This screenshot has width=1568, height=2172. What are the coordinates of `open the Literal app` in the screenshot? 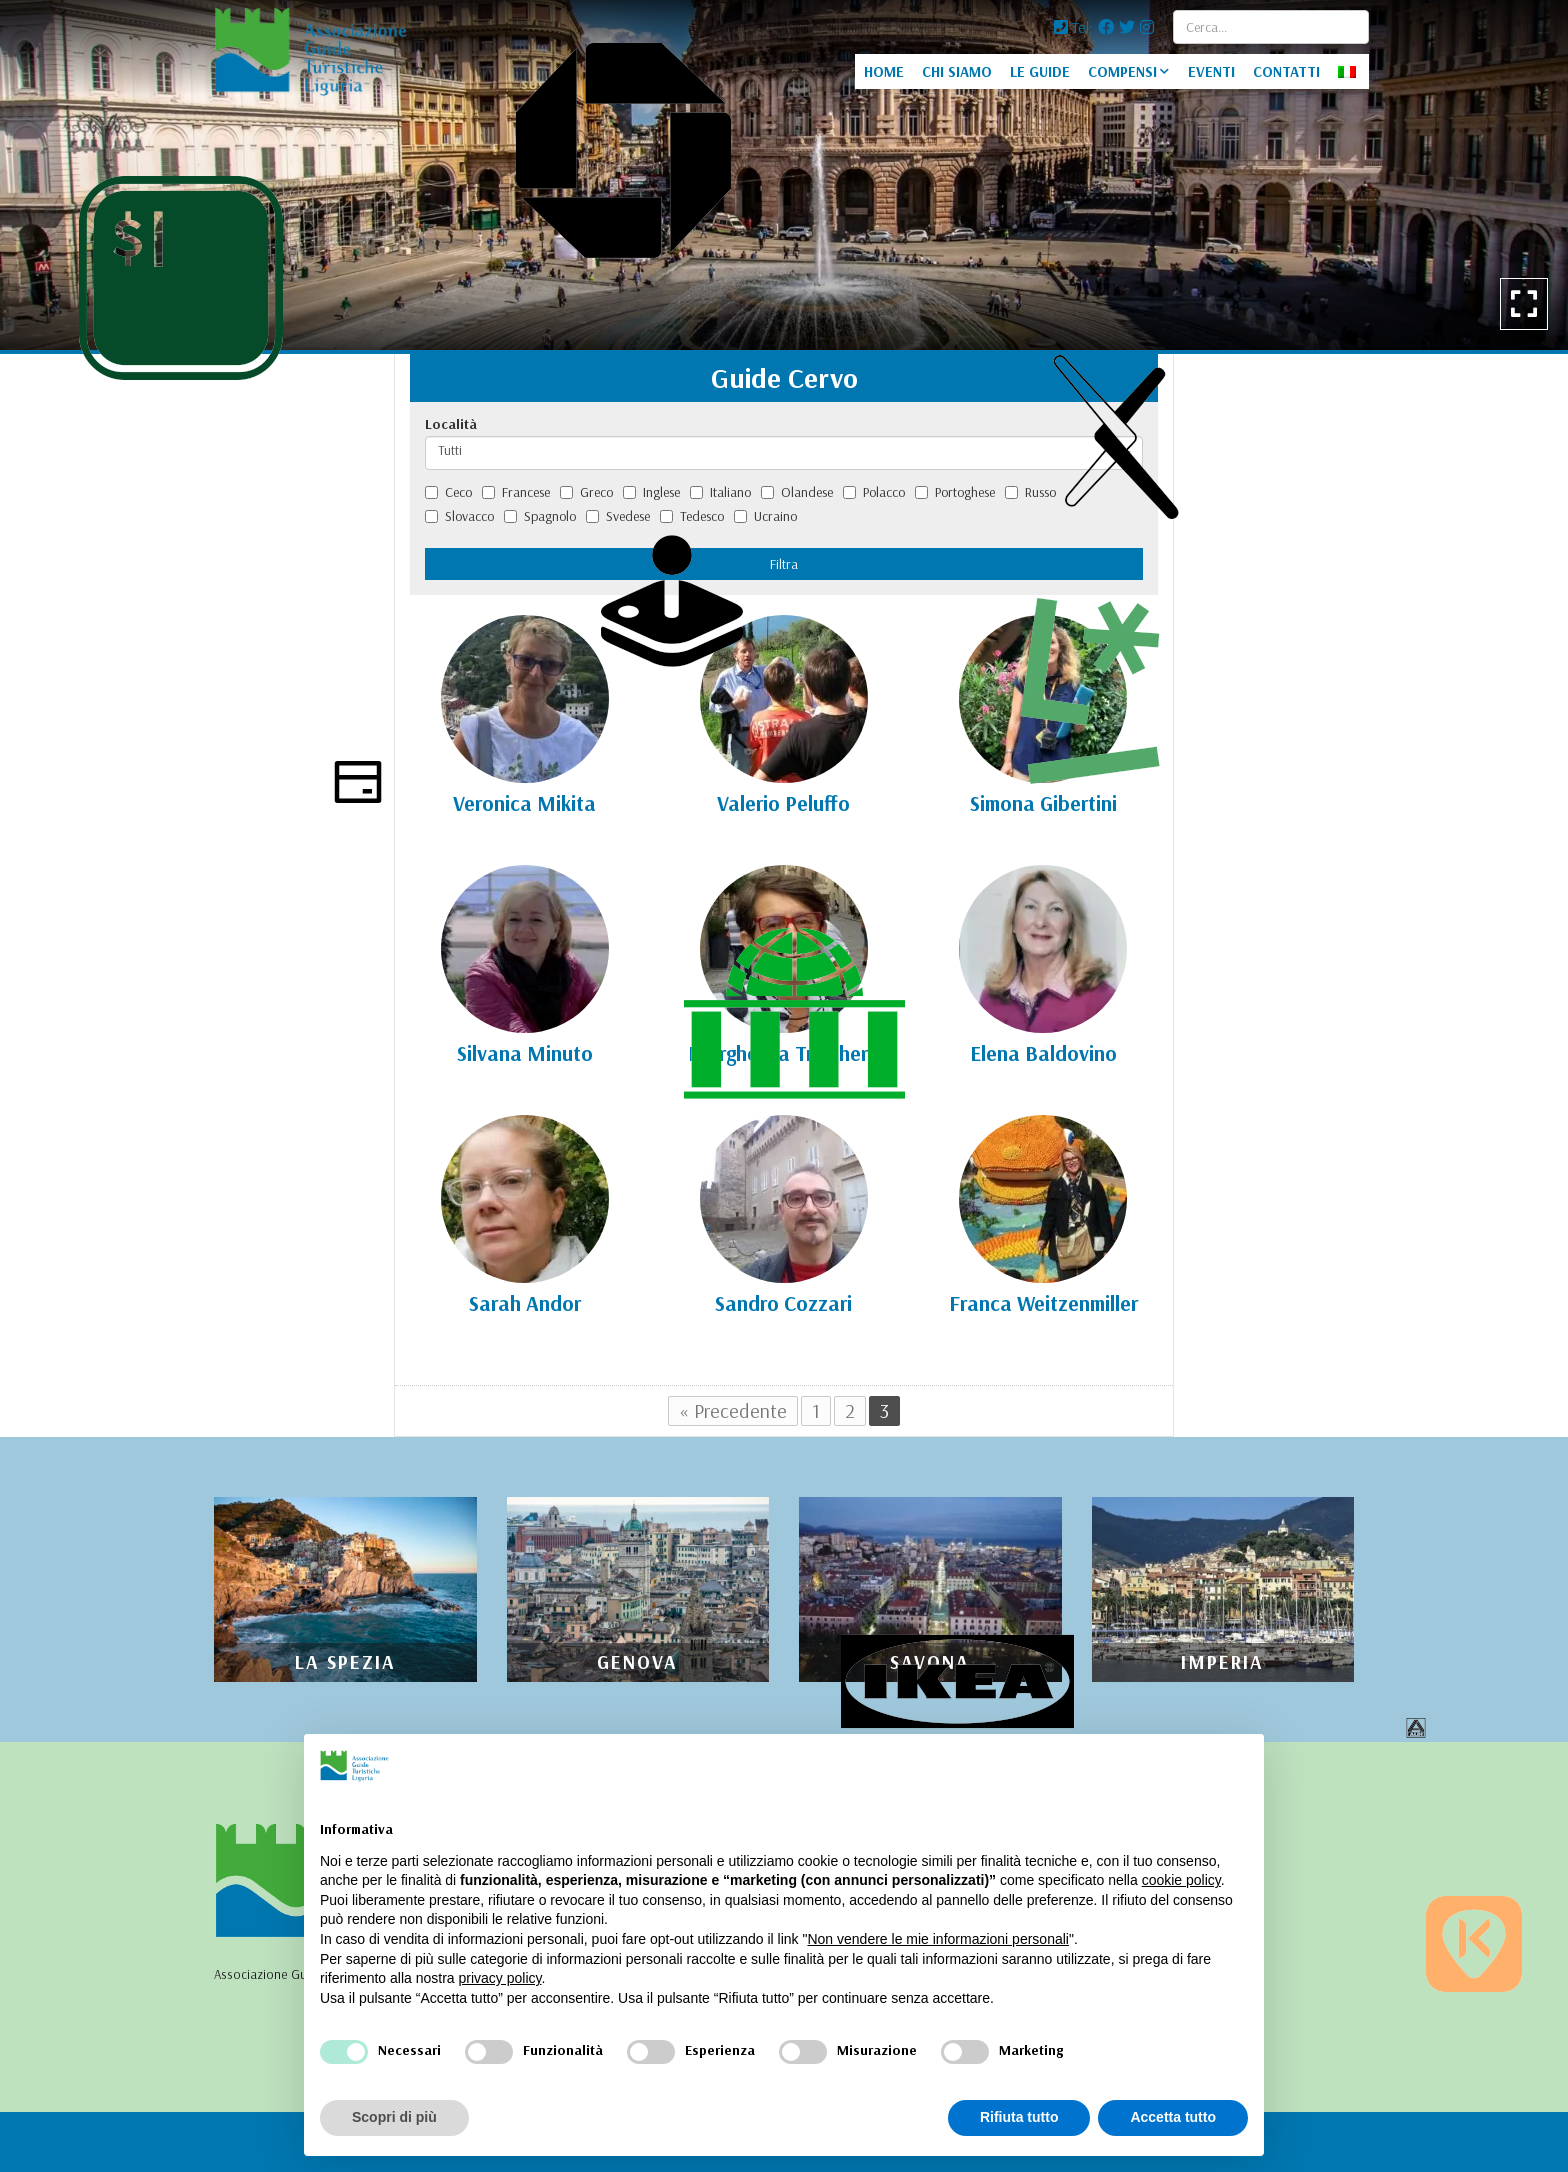 It's located at (1090, 691).